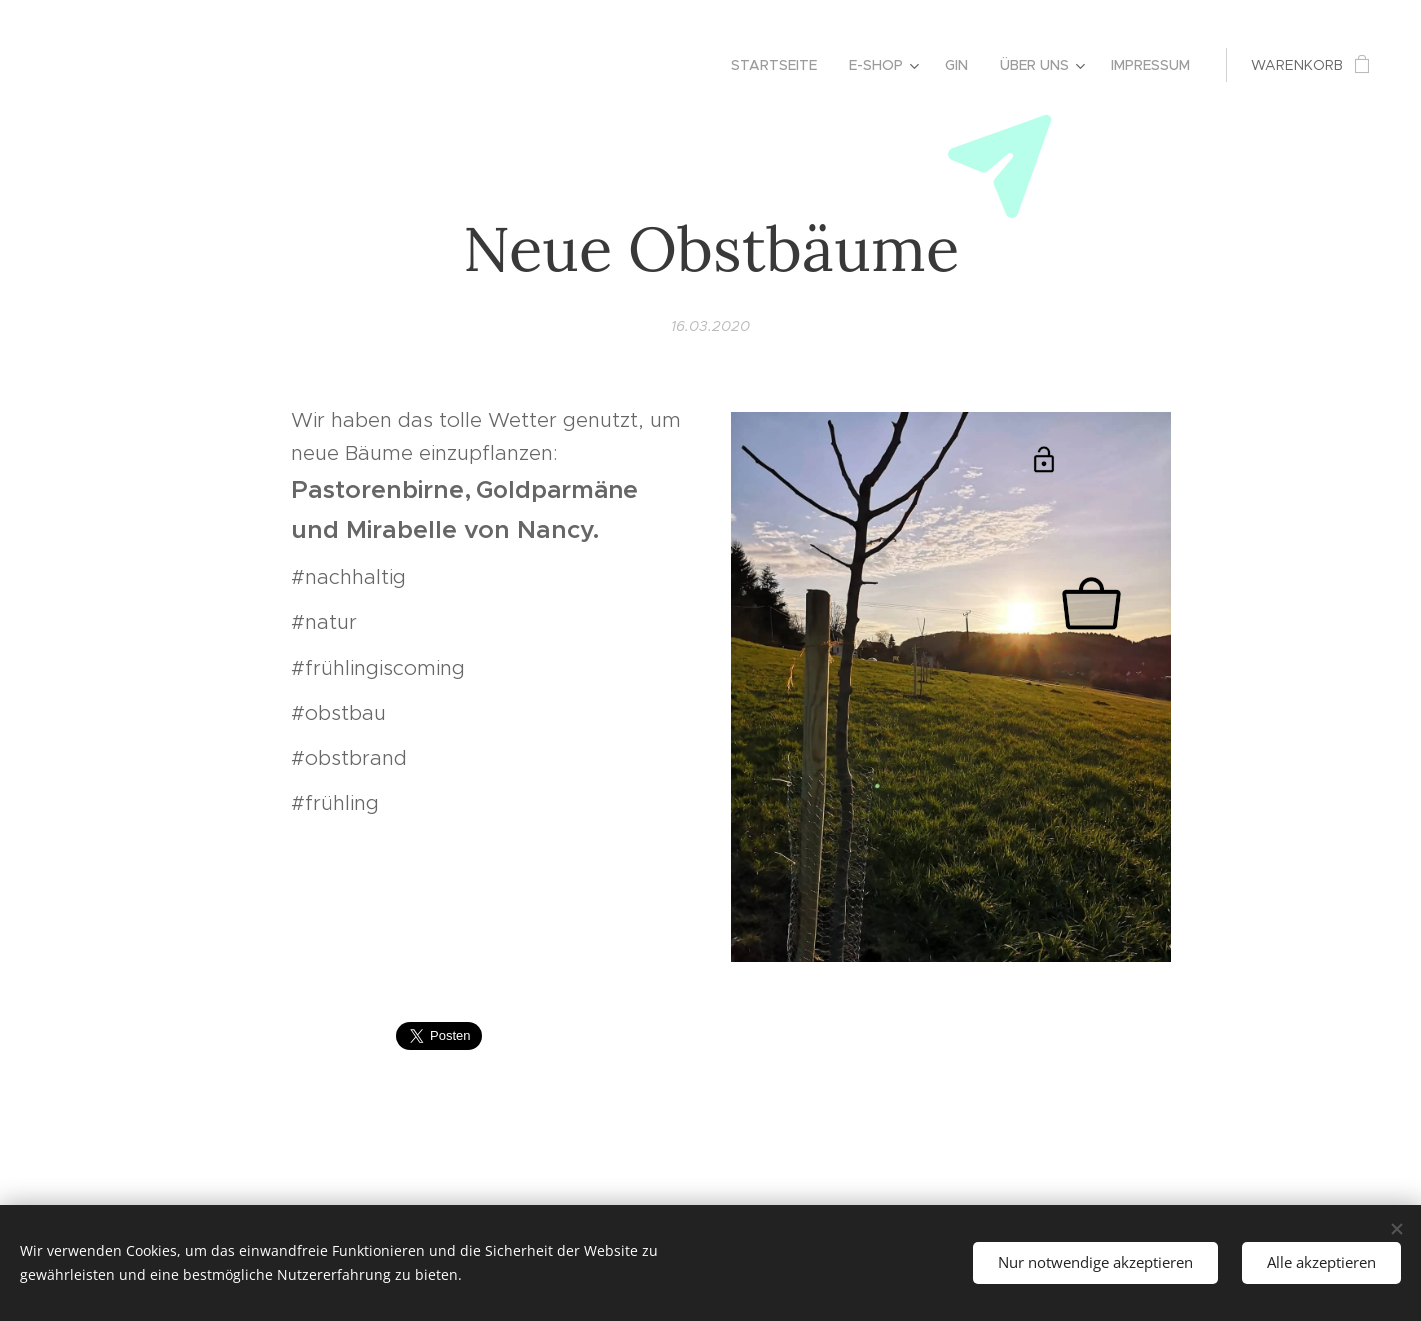 The image size is (1421, 1321). What do you see at coordinates (1091, 606) in the screenshot?
I see `view your shopping bag` at bounding box center [1091, 606].